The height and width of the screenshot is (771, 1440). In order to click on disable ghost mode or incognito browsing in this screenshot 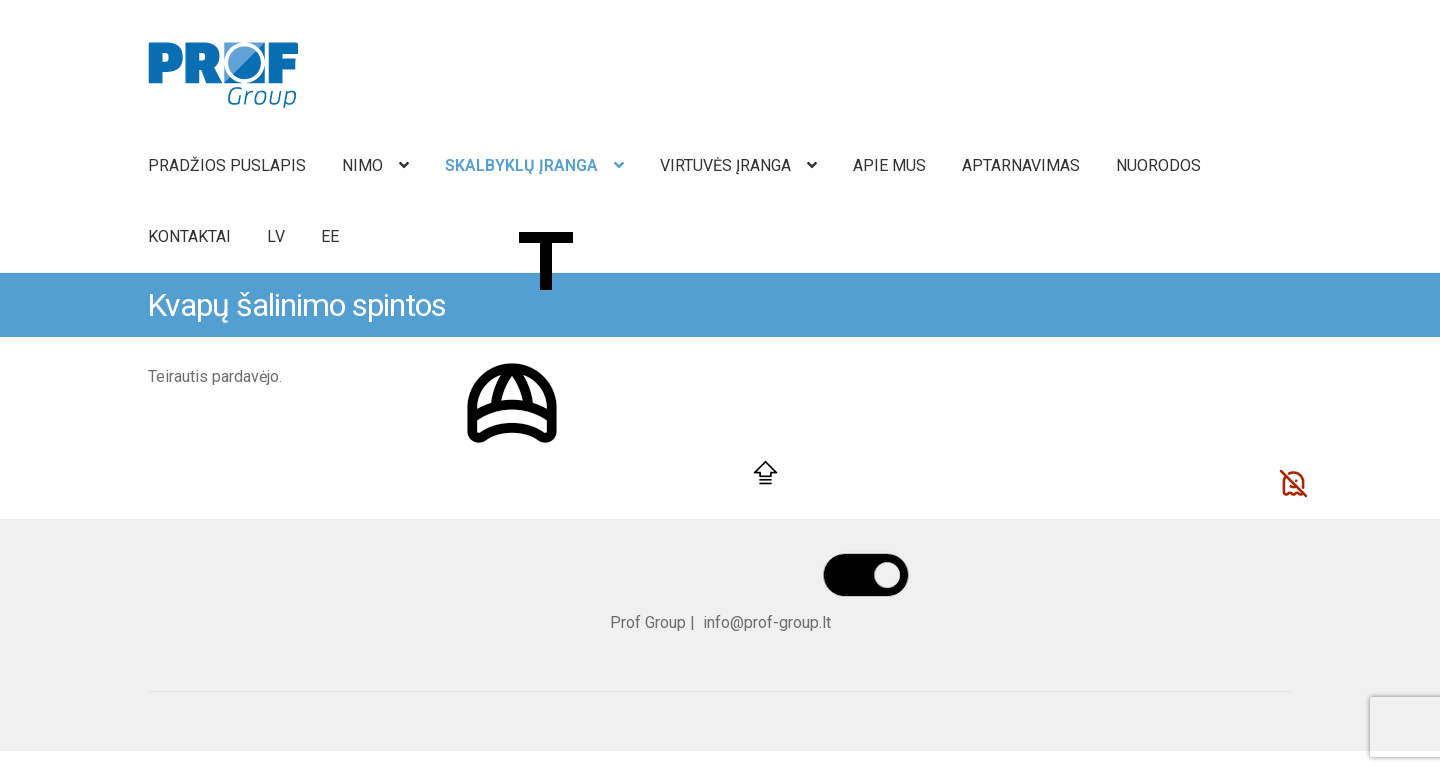, I will do `click(1293, 483)`.